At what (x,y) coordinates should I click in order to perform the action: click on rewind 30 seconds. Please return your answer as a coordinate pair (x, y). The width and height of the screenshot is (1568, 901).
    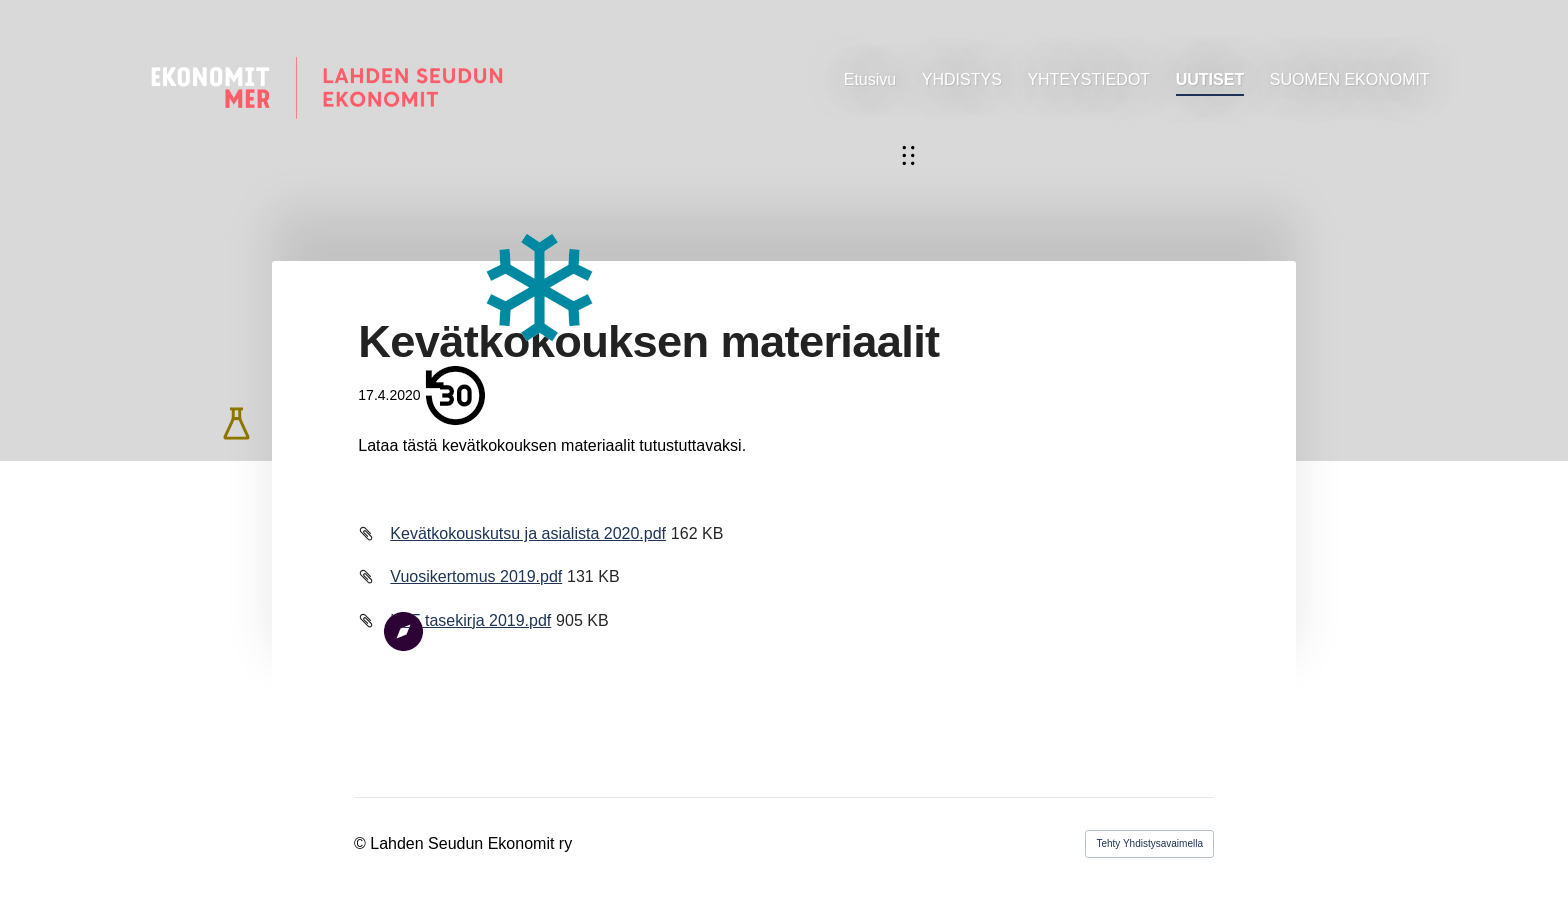
    Looking at the image, I should click on (455, 395).